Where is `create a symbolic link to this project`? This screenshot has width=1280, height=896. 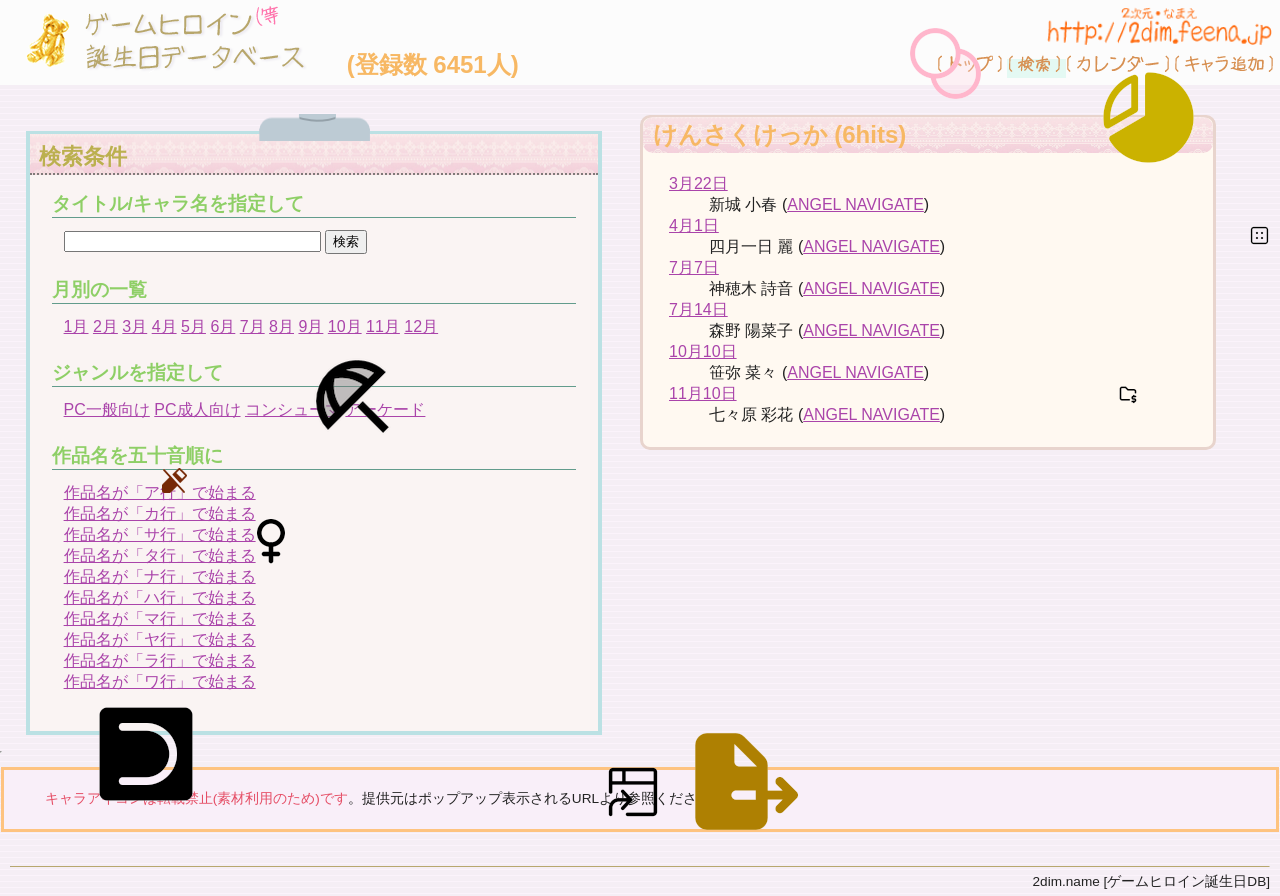
create a symbolic link to this project is located at coordinates (633, 792).